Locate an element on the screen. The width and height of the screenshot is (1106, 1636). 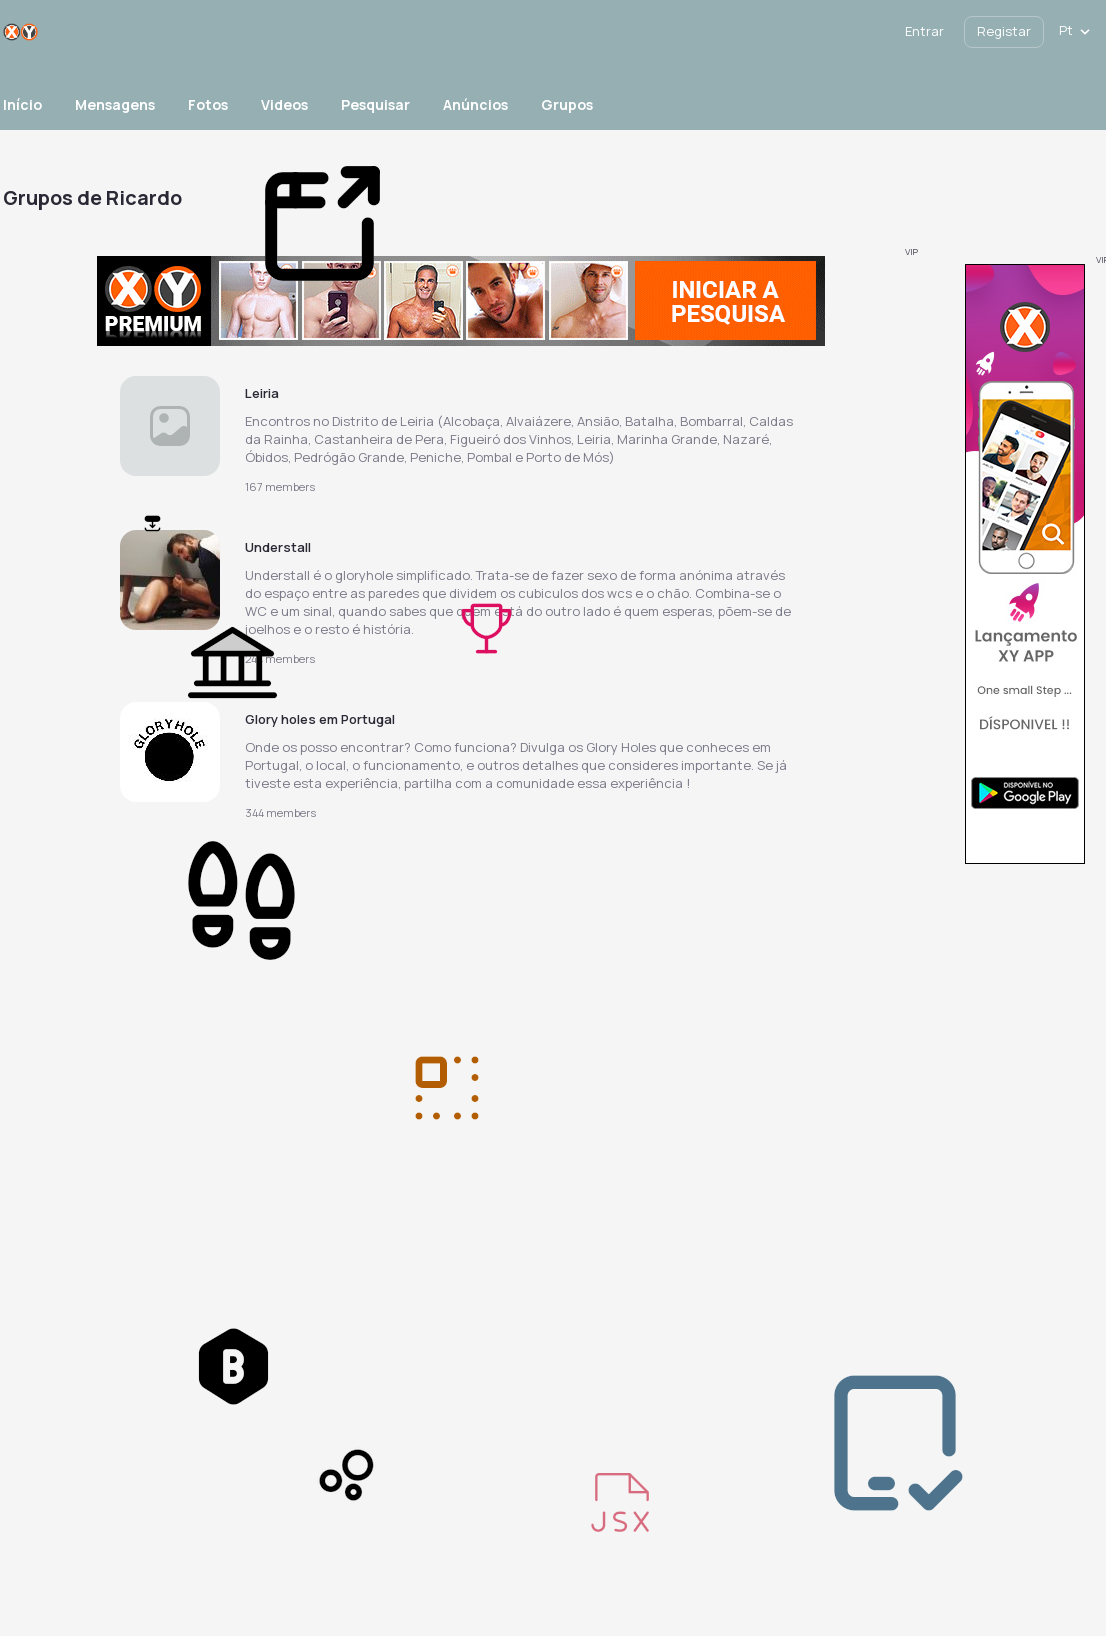
maximize browser window to full screen is located at coordinates (319, 226).